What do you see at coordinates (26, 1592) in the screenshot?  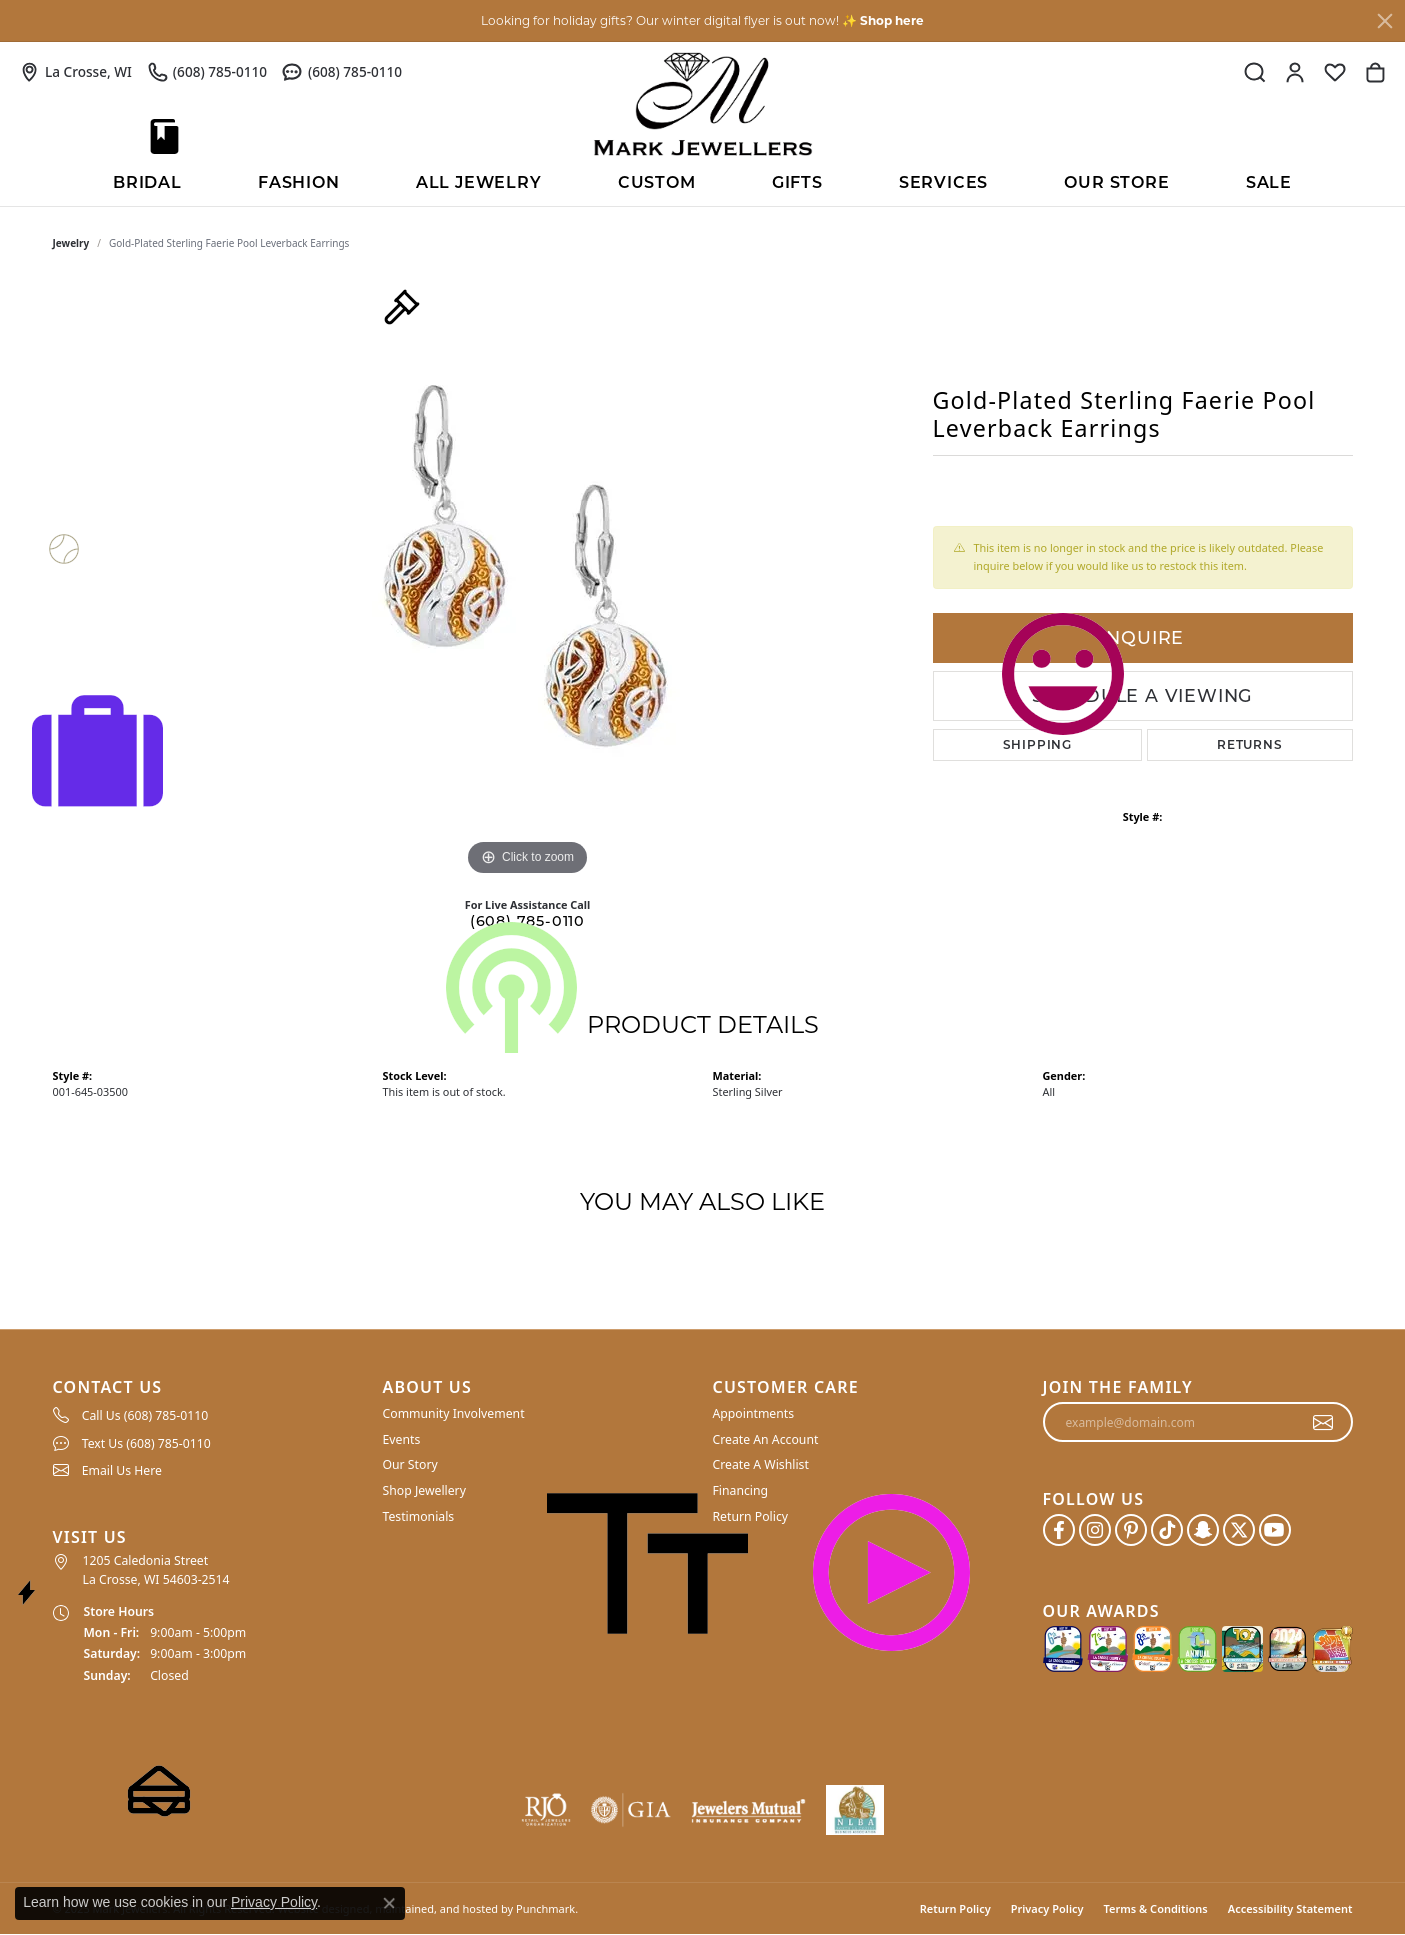 I see `indicates quick actions or instant features` at bounding box center [26, 1592].